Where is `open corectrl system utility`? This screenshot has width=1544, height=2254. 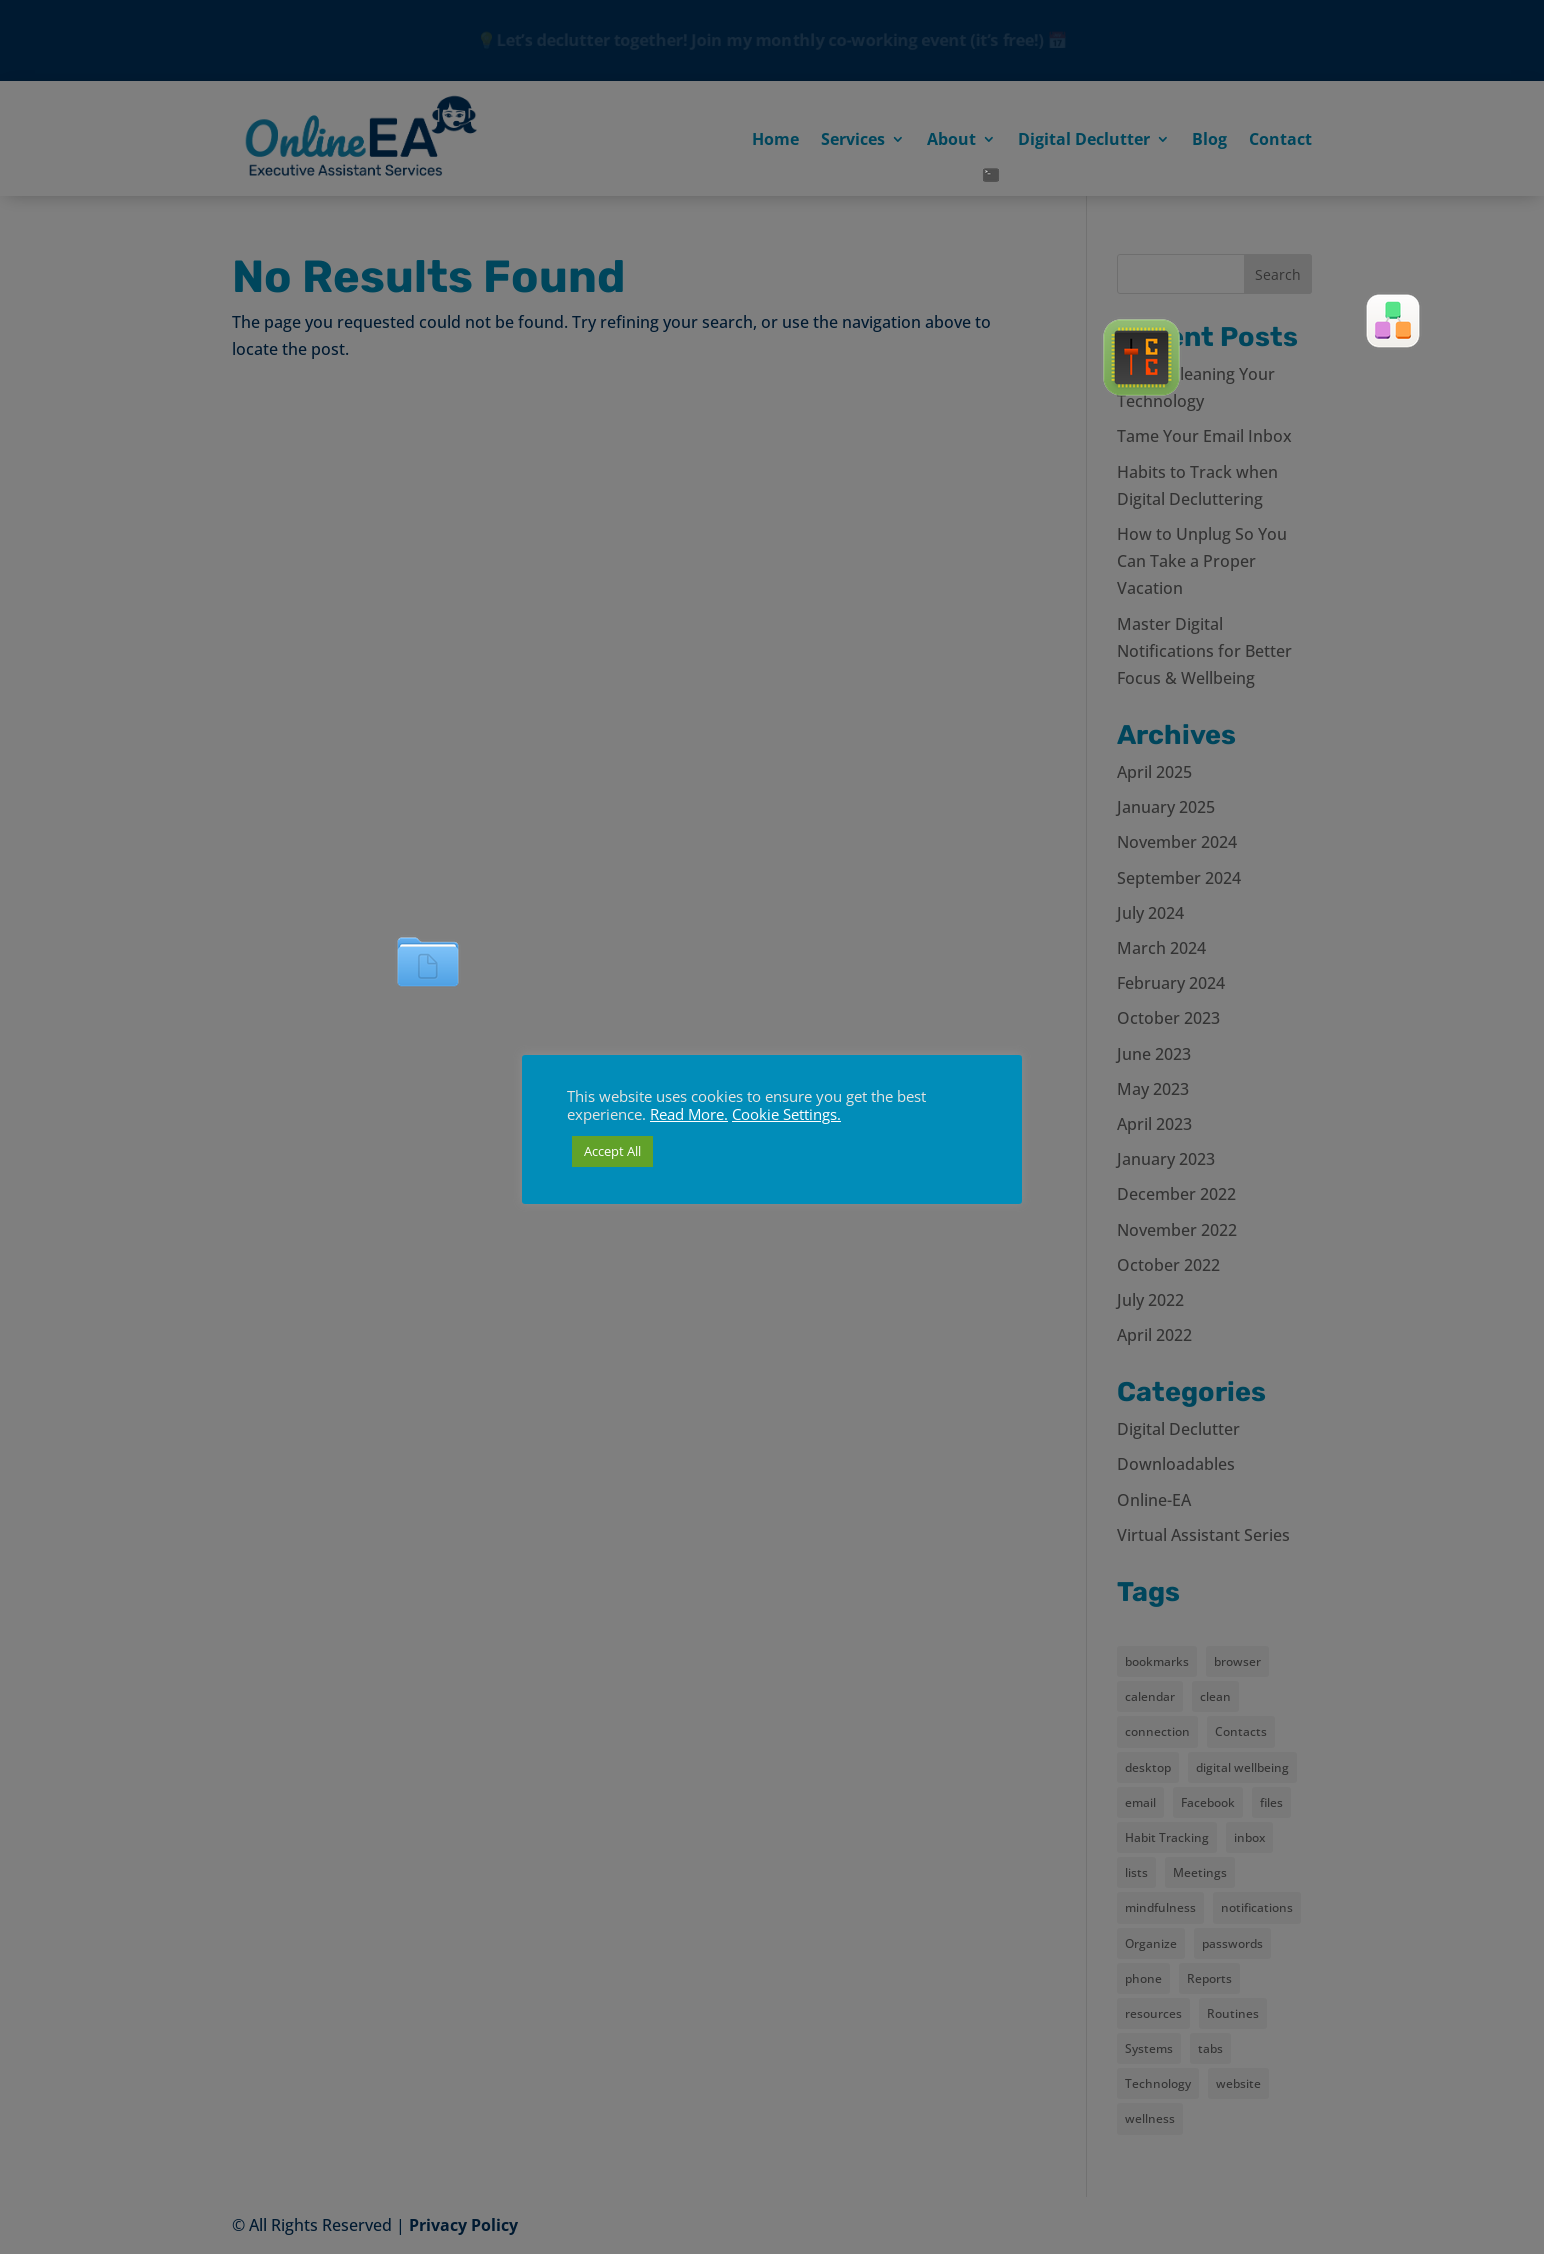
open corectrl system utility is located at coordinates (1141, 357).